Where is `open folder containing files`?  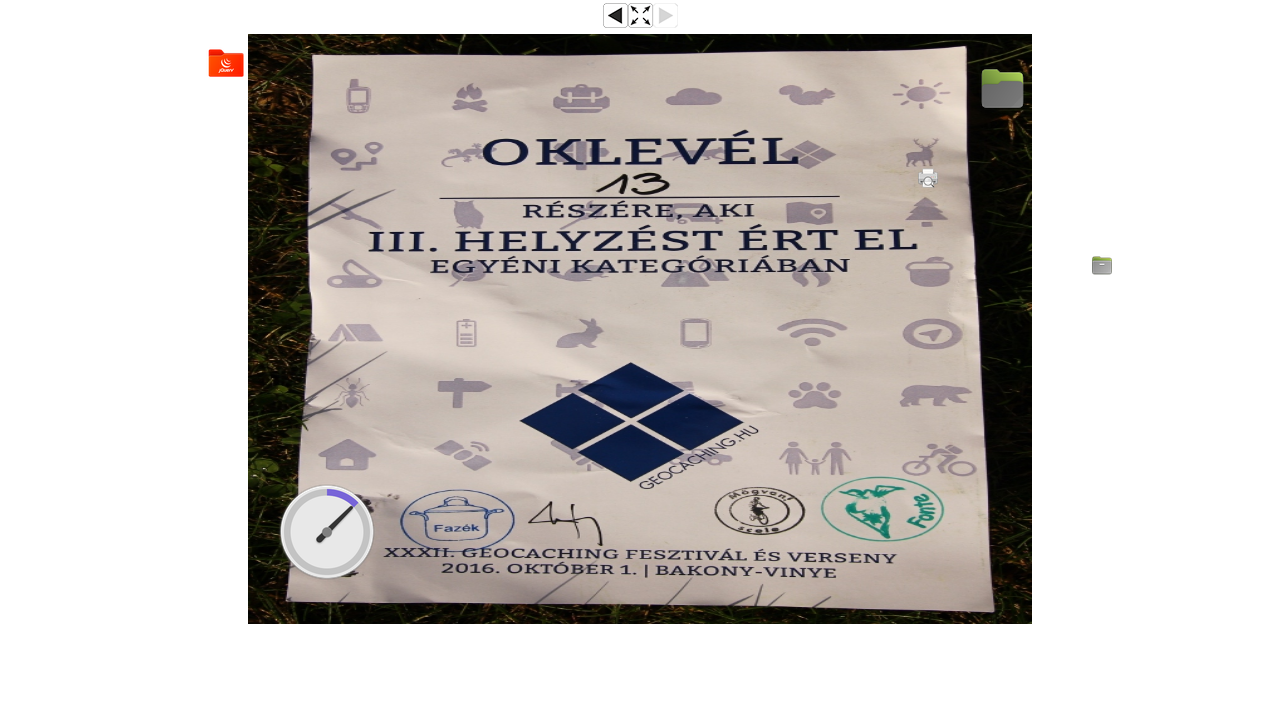 open folder containing files is located at coordinates (1002, 88).